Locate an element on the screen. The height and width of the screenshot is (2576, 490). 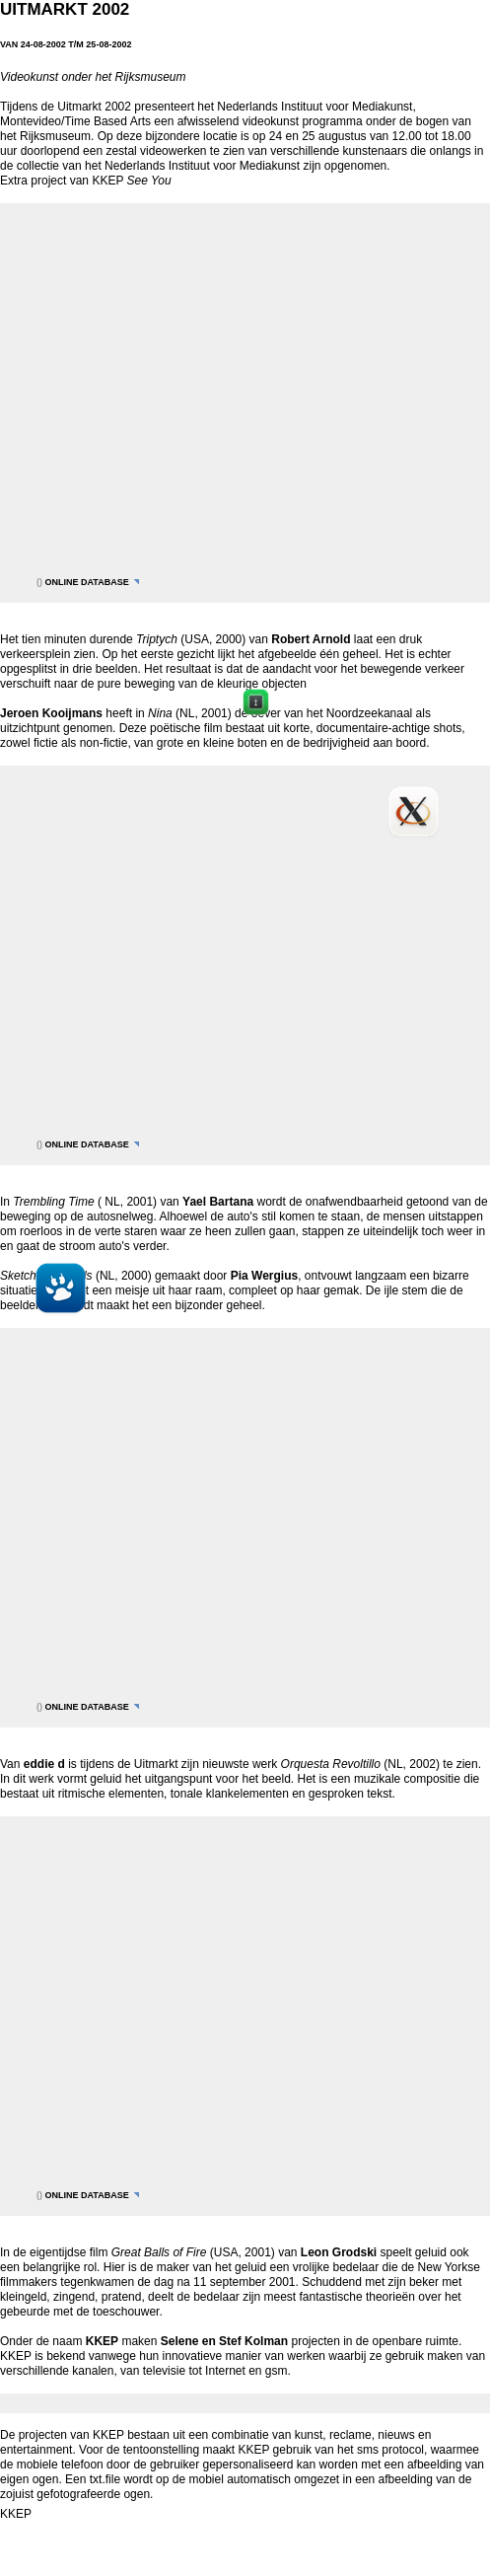
open hwloc hardware locality utility is located at coordinates (255, 701).